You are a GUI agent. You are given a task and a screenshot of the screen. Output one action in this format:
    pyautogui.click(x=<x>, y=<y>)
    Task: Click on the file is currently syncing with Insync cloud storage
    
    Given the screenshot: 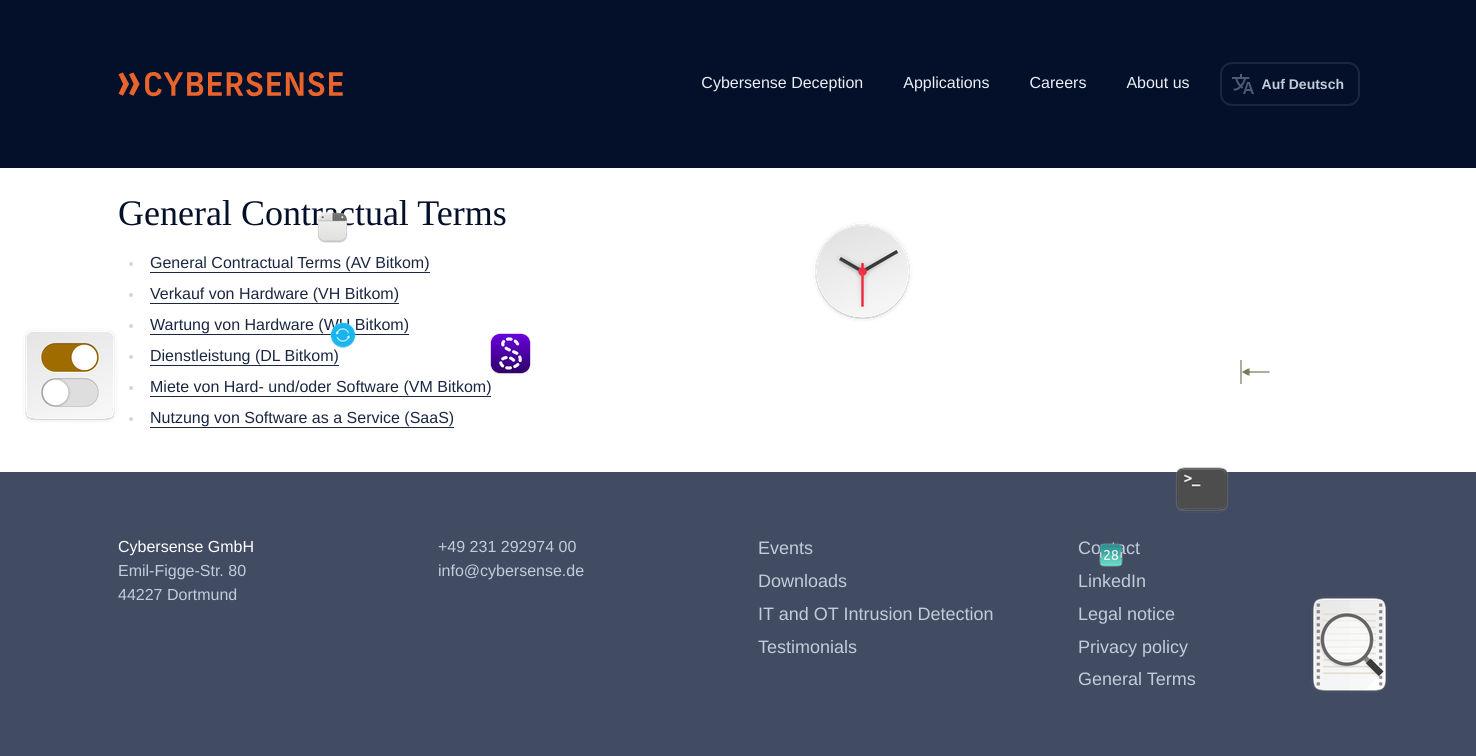 What is the action you would take?
    pyautogui.click(x=343, y=335)
    